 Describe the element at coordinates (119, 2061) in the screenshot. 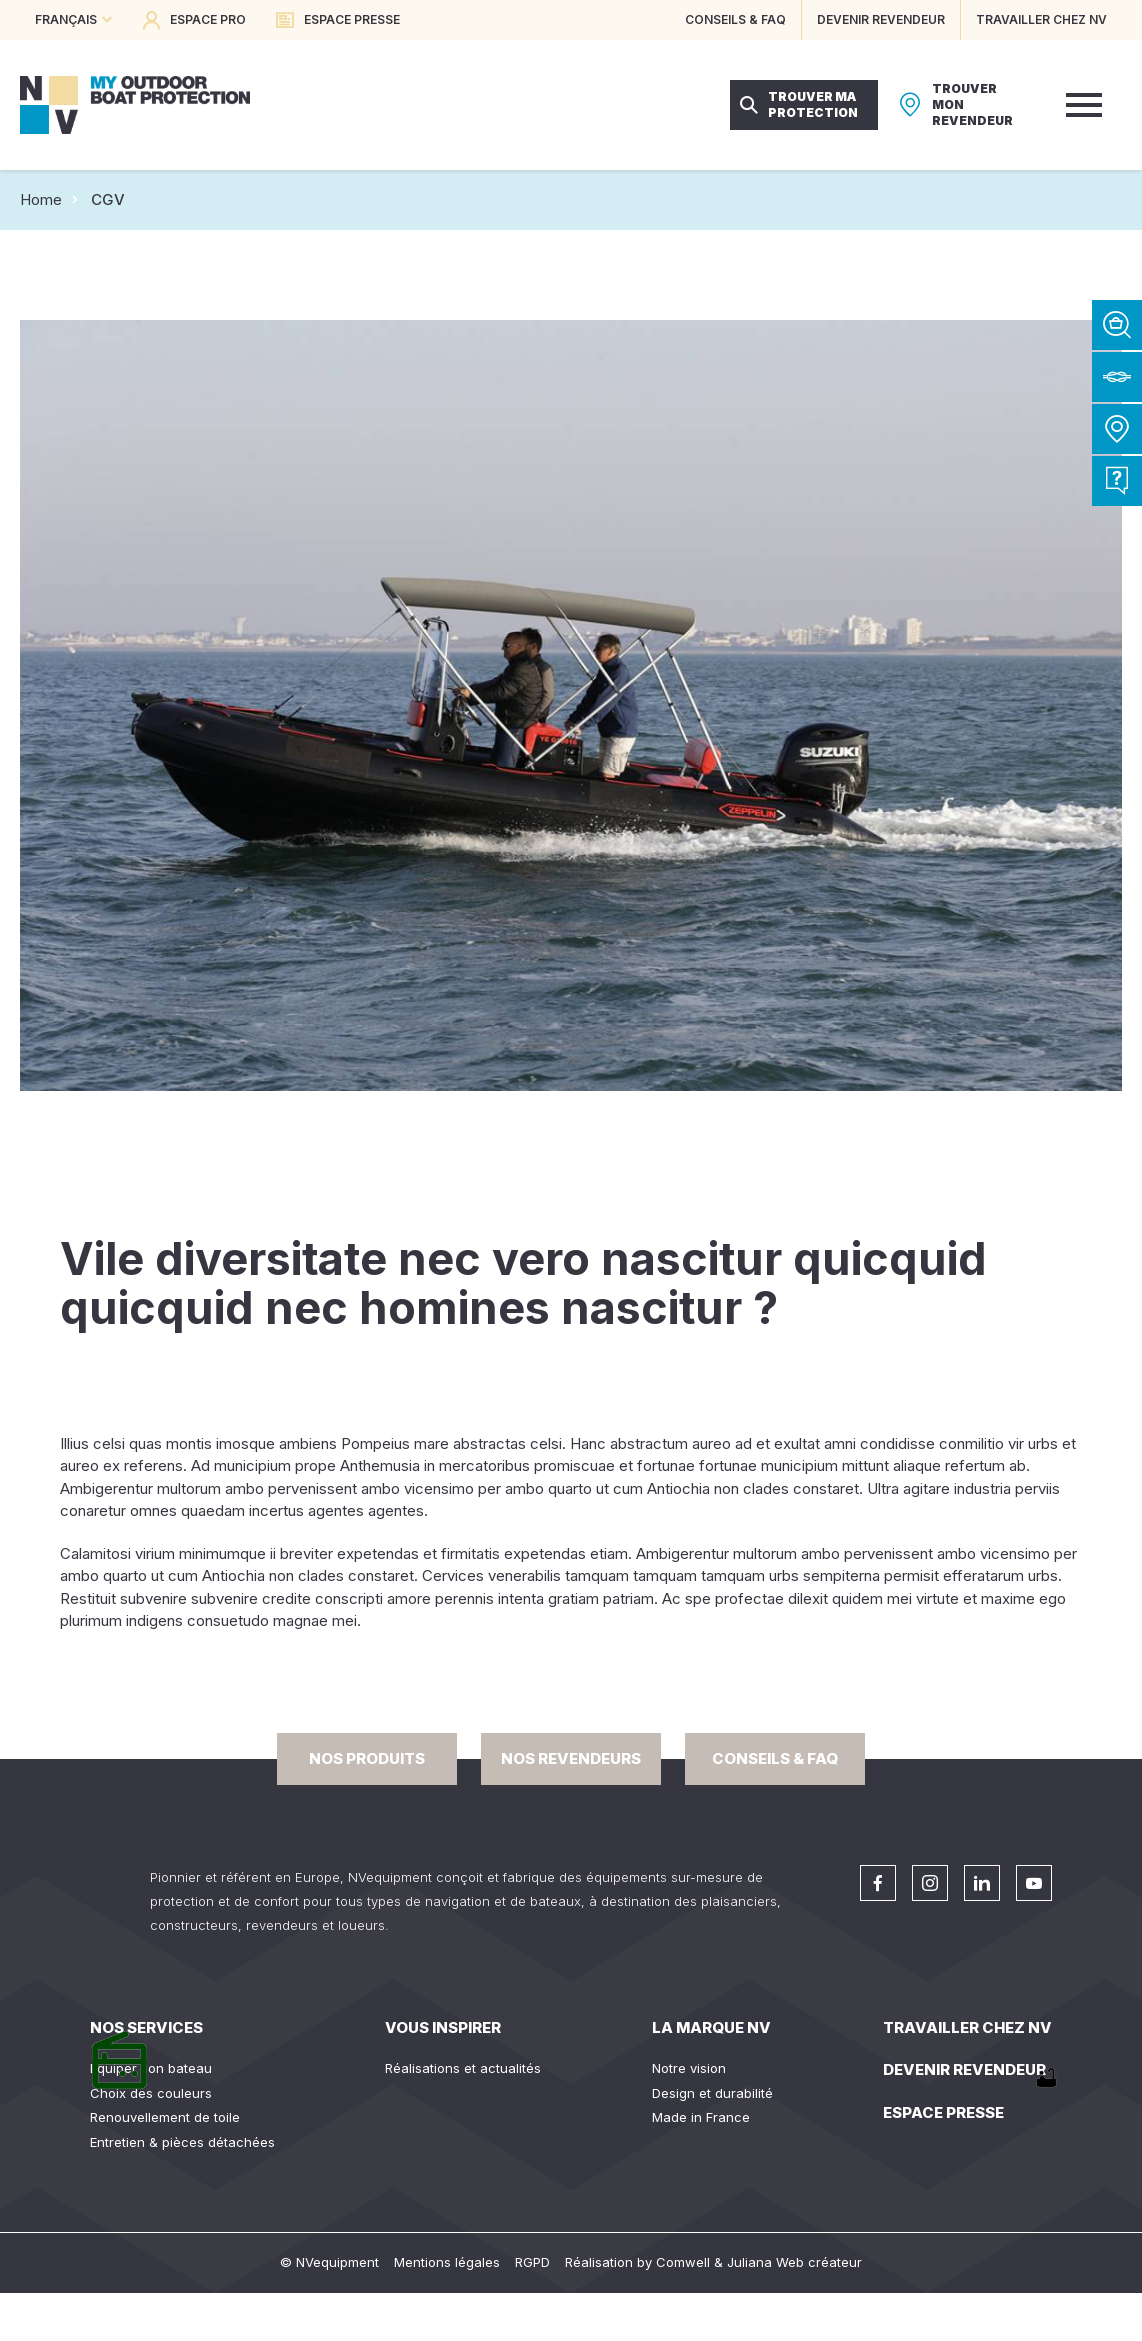

I see `open radio or audio streaming app` at that location.